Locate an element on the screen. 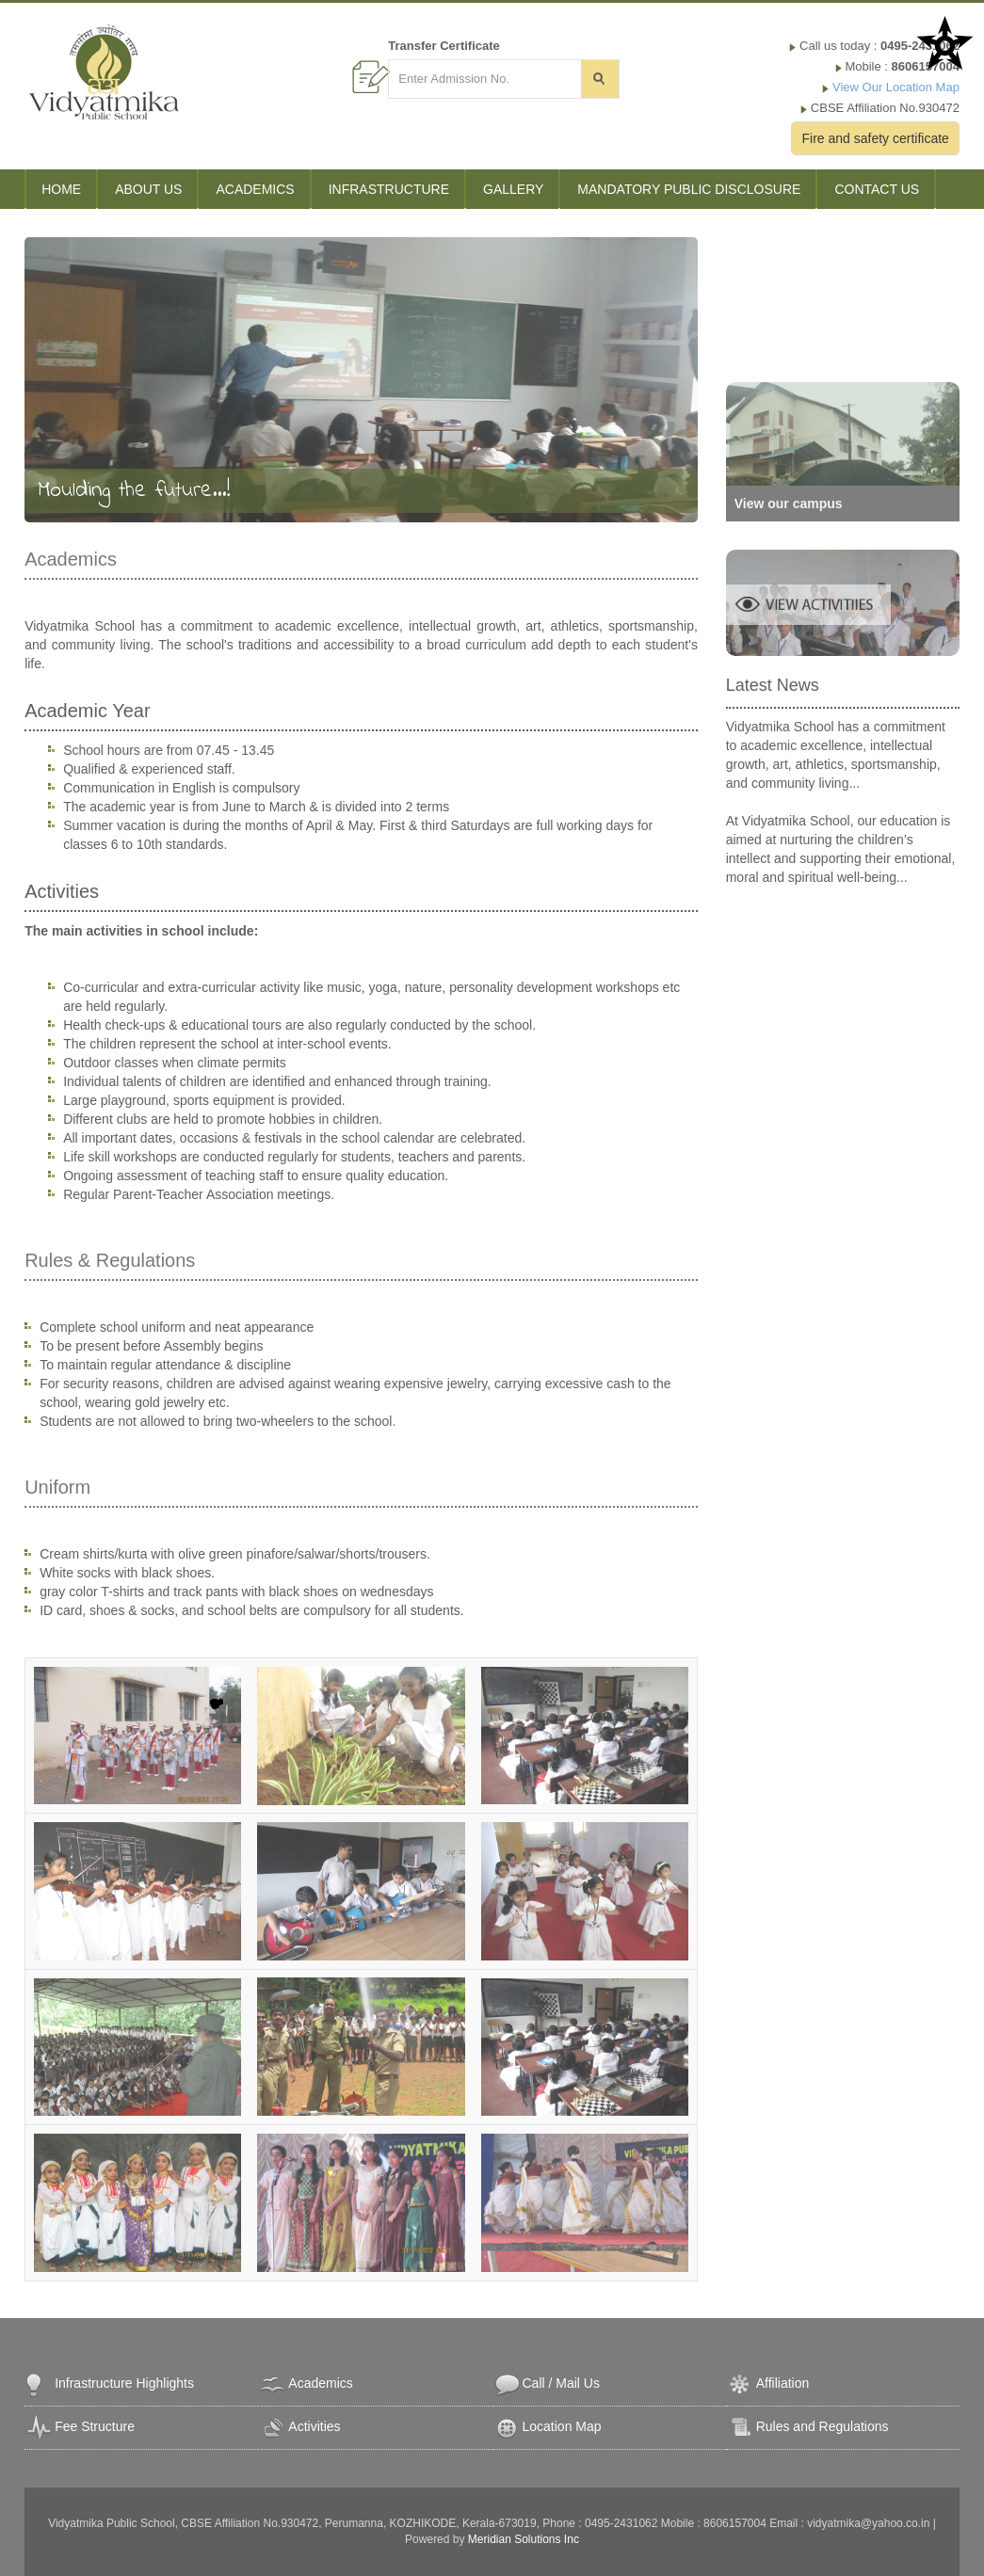 Image resolution: width=984 pixels, height=2576 pixels. select cambodia as your country or region is located at coordinates (217, 1704).